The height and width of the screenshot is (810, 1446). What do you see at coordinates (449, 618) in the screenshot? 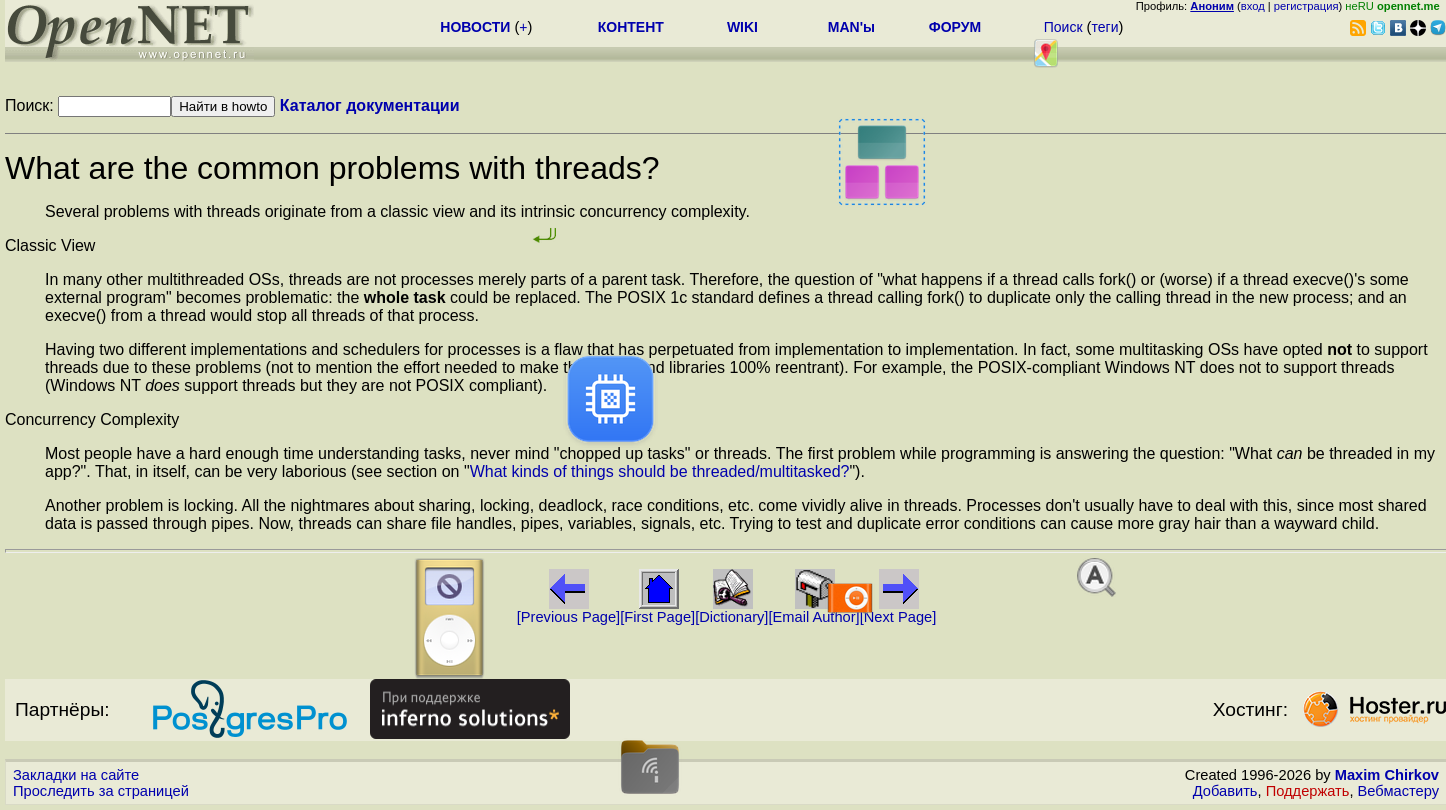
I see `iPod mini device in gold color` at bounding box center [449, 618].